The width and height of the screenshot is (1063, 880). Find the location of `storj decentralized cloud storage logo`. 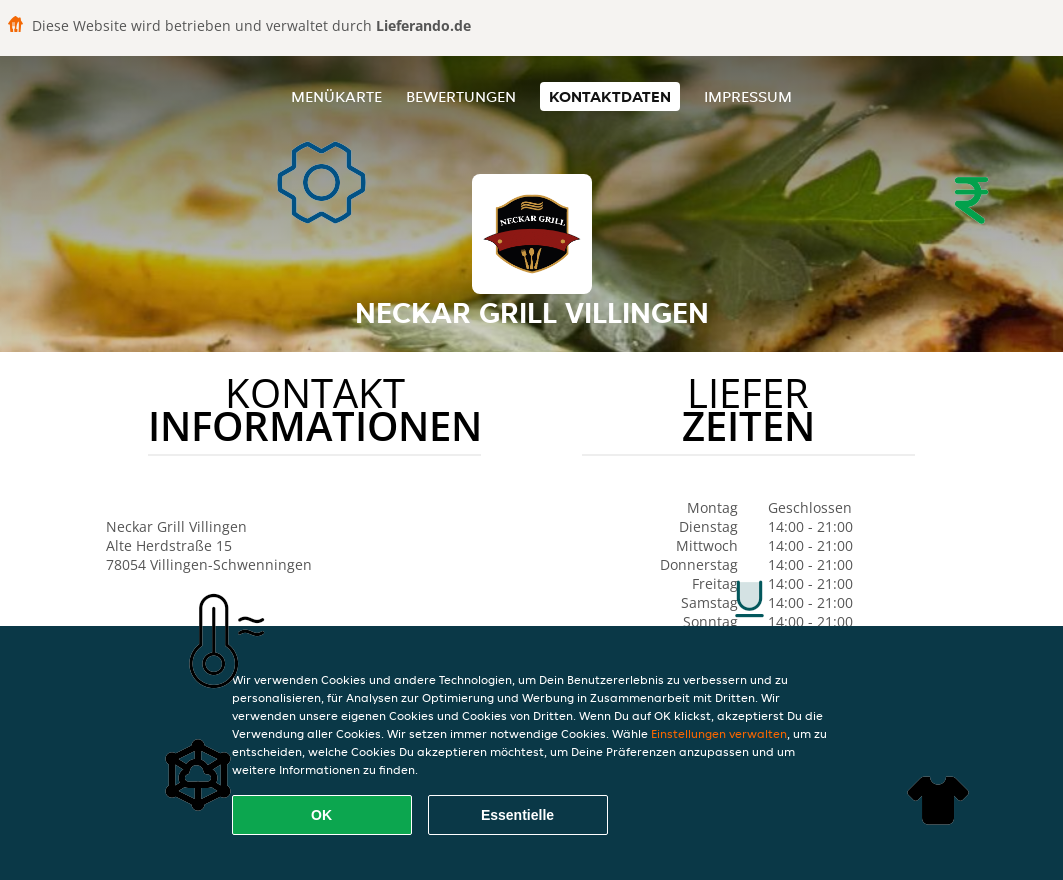

storj decentralized cloud storage logo is located at coordinates (198, 775).